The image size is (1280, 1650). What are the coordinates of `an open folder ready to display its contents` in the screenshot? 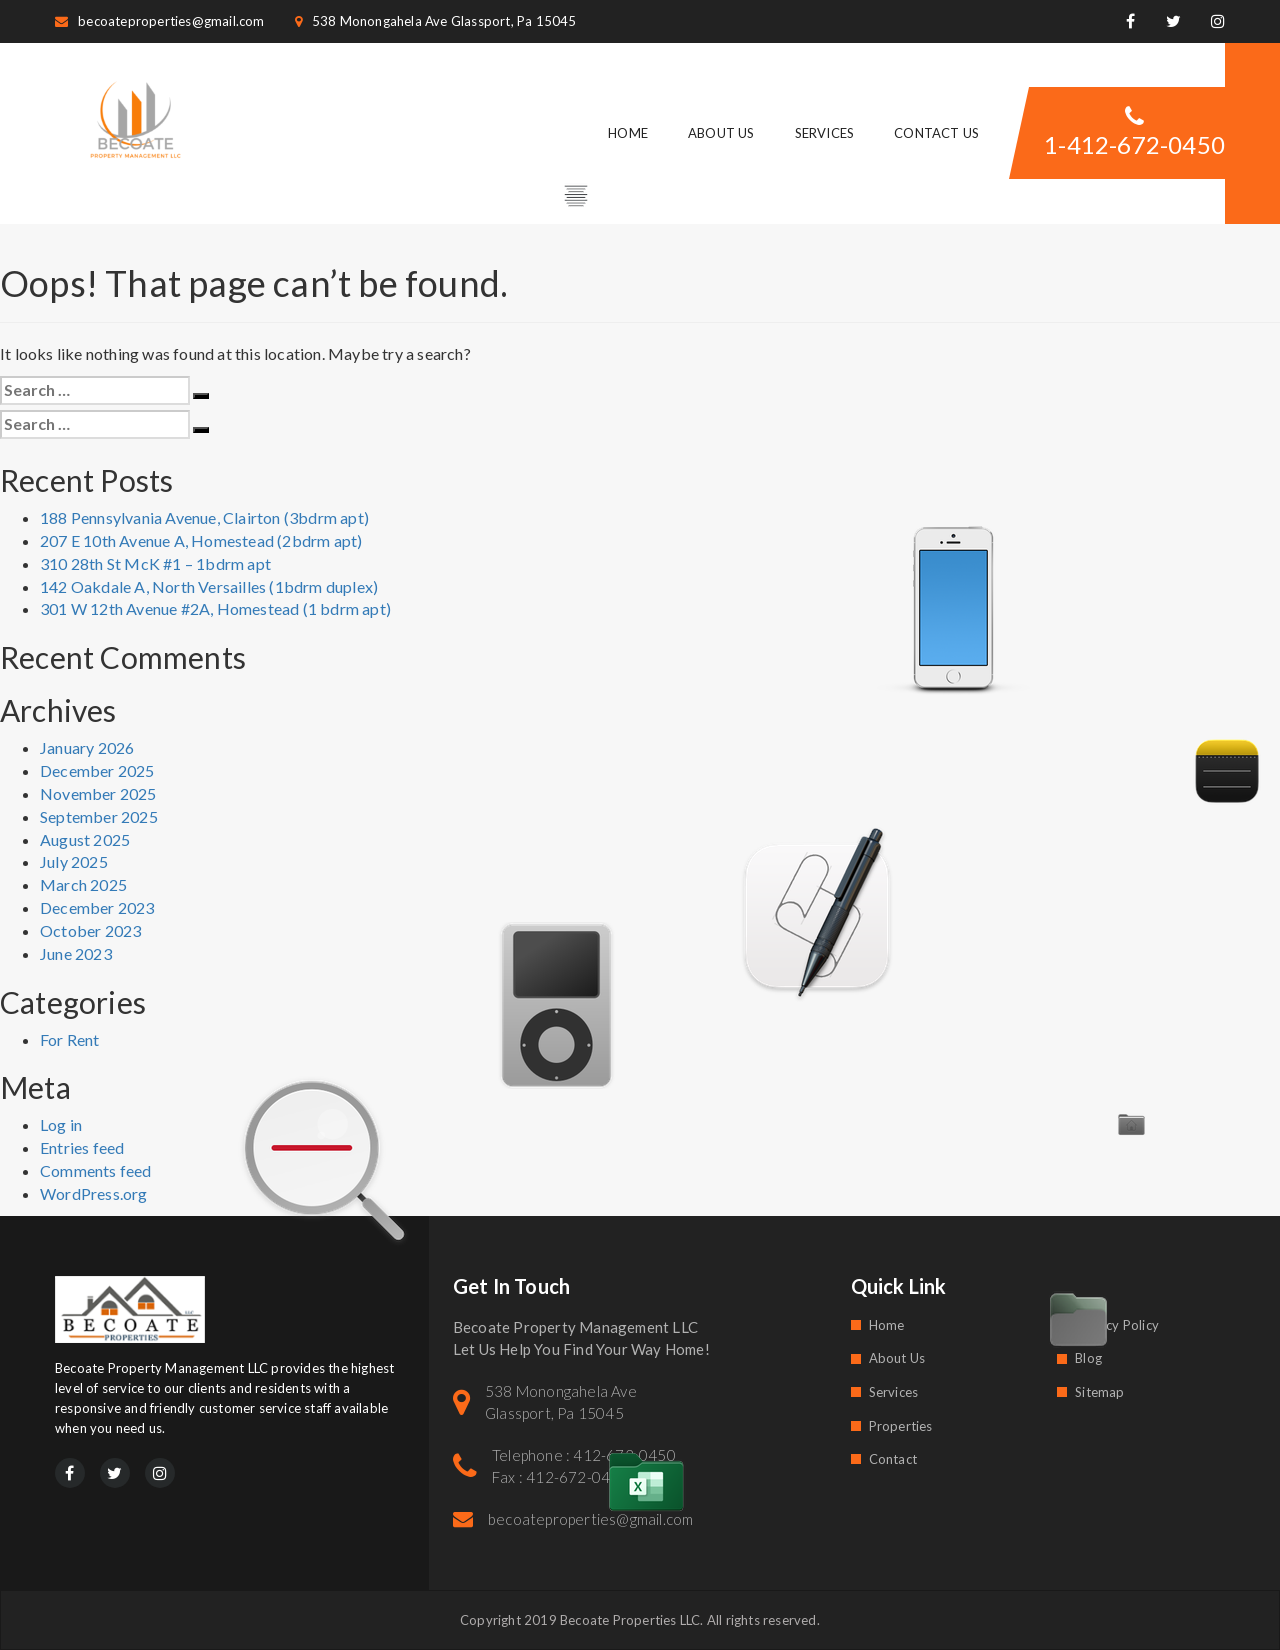 It's located at (1078, 1319).